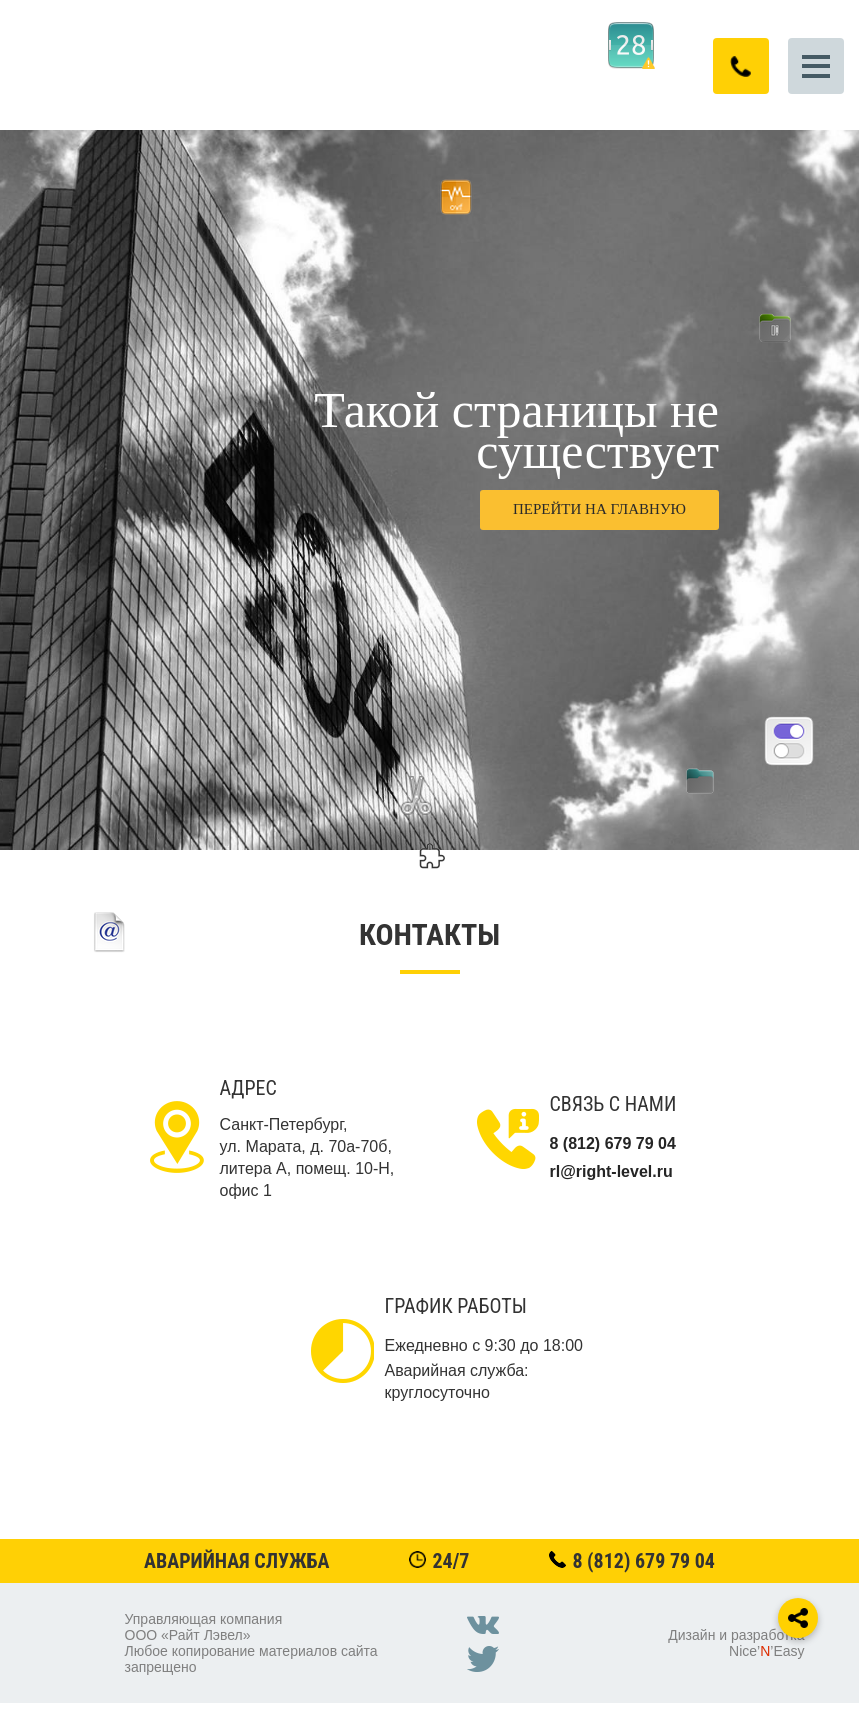  I want to click on open folder containing files, so click(700, 781).